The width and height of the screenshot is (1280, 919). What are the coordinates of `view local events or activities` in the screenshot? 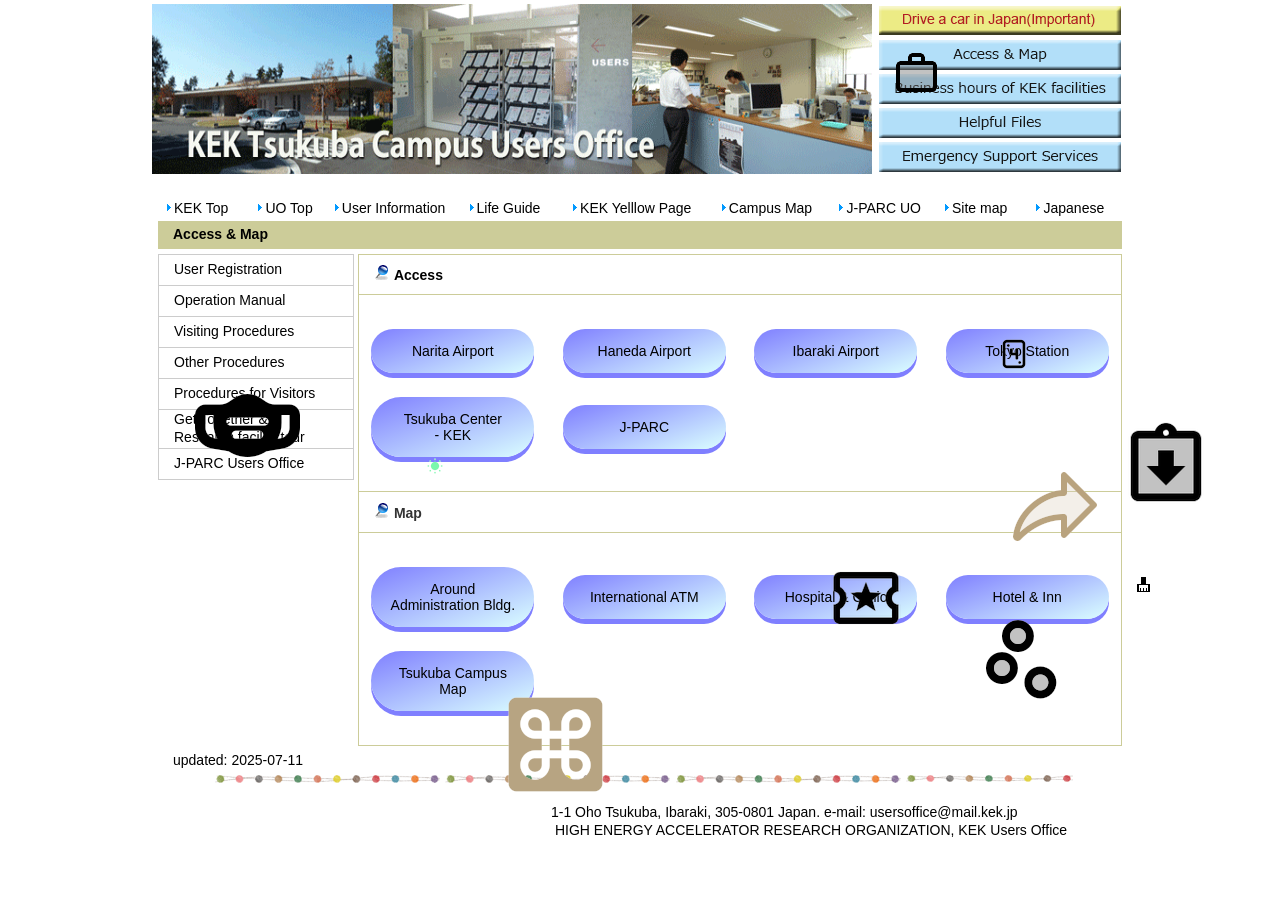 It's located at (866, 598).